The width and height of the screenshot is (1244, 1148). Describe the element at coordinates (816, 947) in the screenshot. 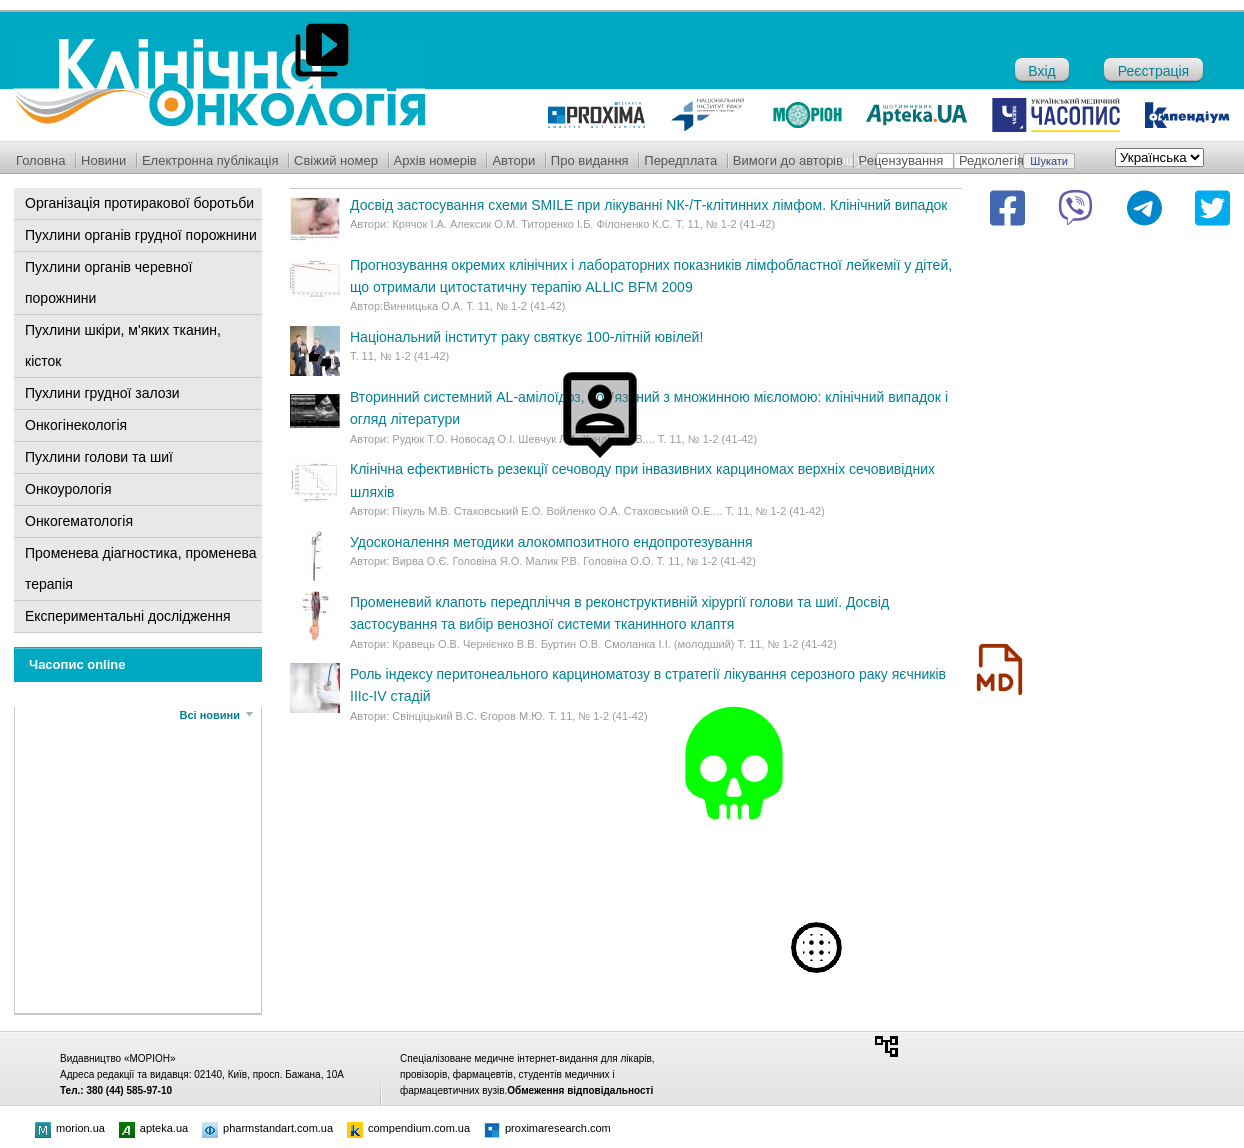

I see `apply circular blur effect to image` at that location.